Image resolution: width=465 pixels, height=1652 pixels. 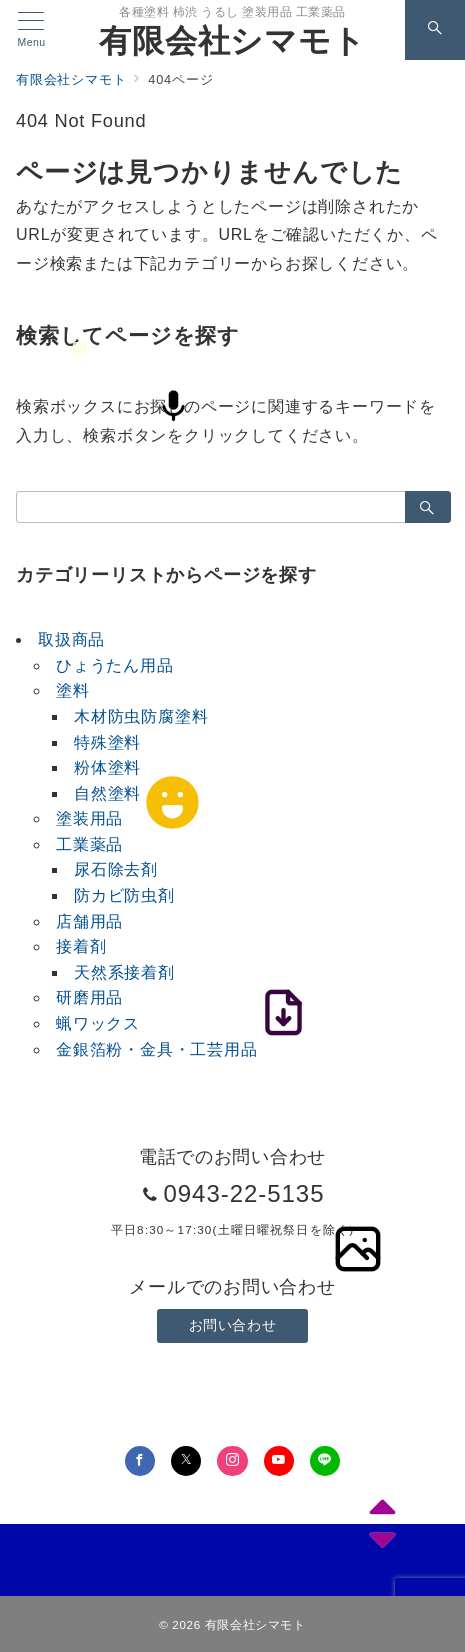 I want to click on view photos or images, so click(x=358, y=1249).